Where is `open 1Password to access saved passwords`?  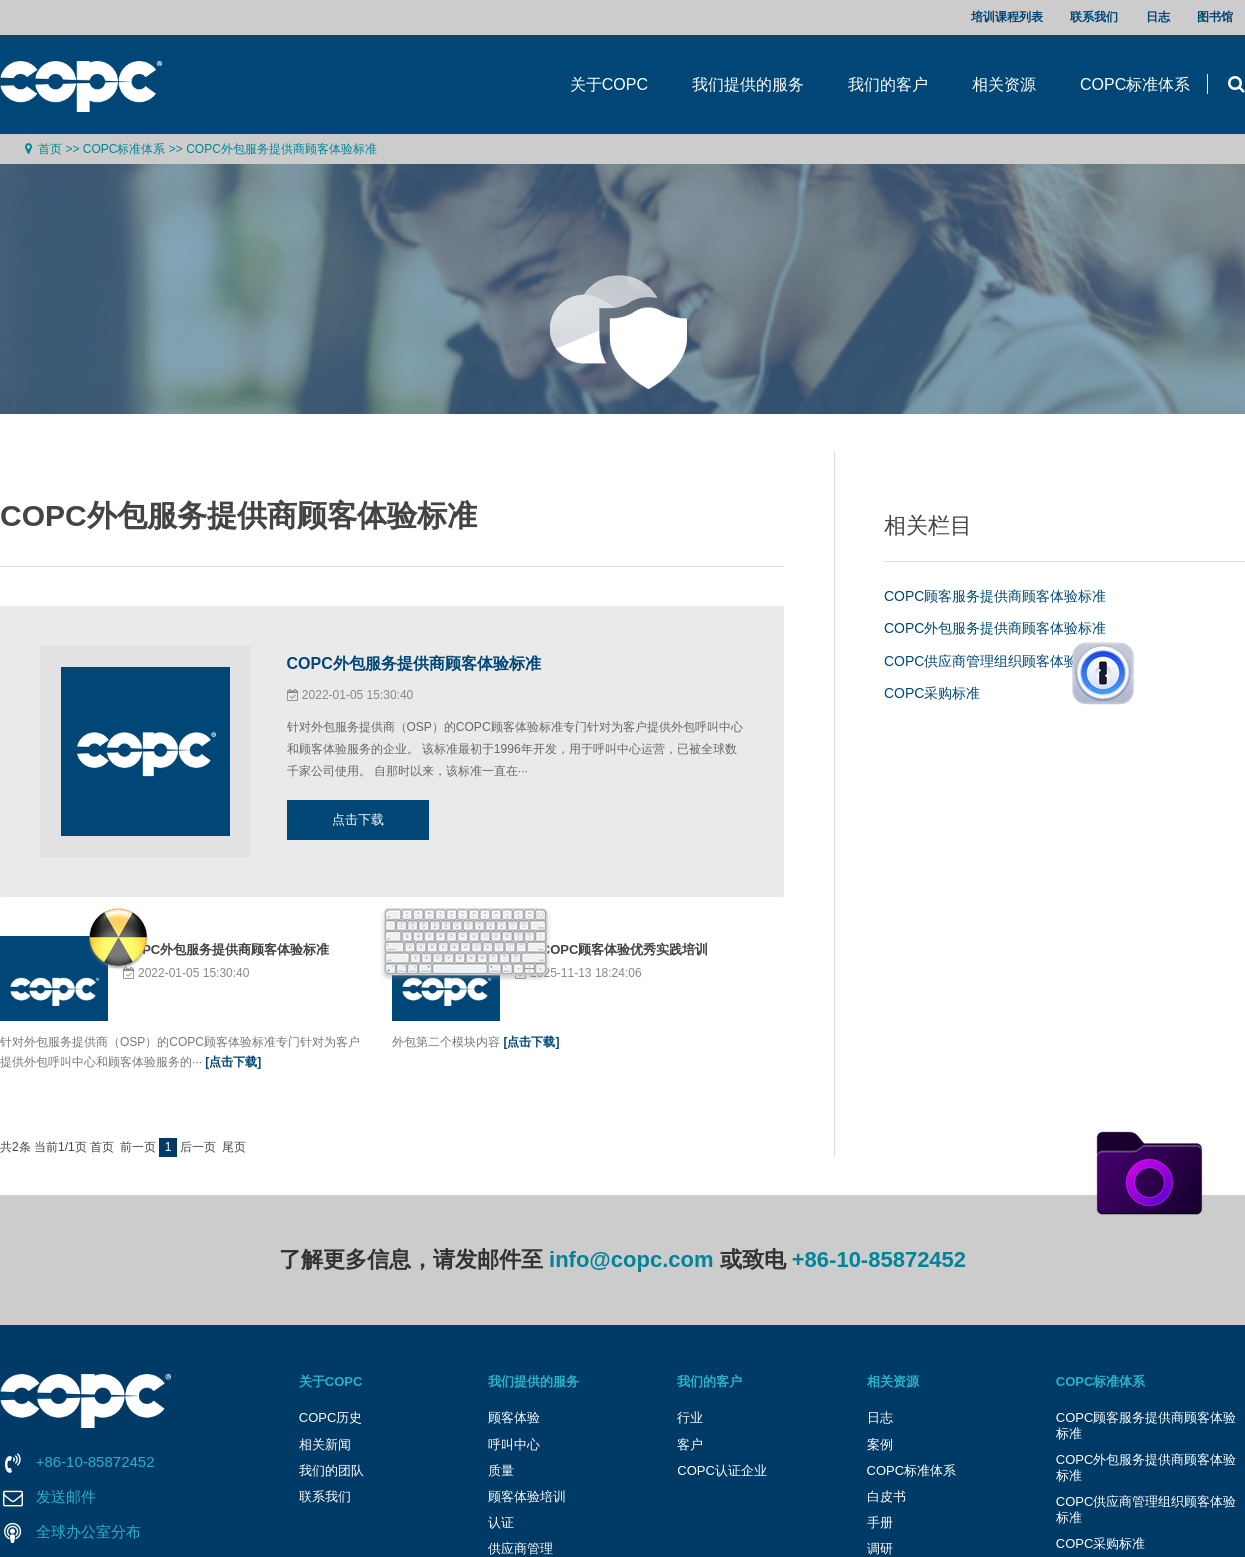
open 1Password to access saved passwords is located at coordinates (1103, 673).